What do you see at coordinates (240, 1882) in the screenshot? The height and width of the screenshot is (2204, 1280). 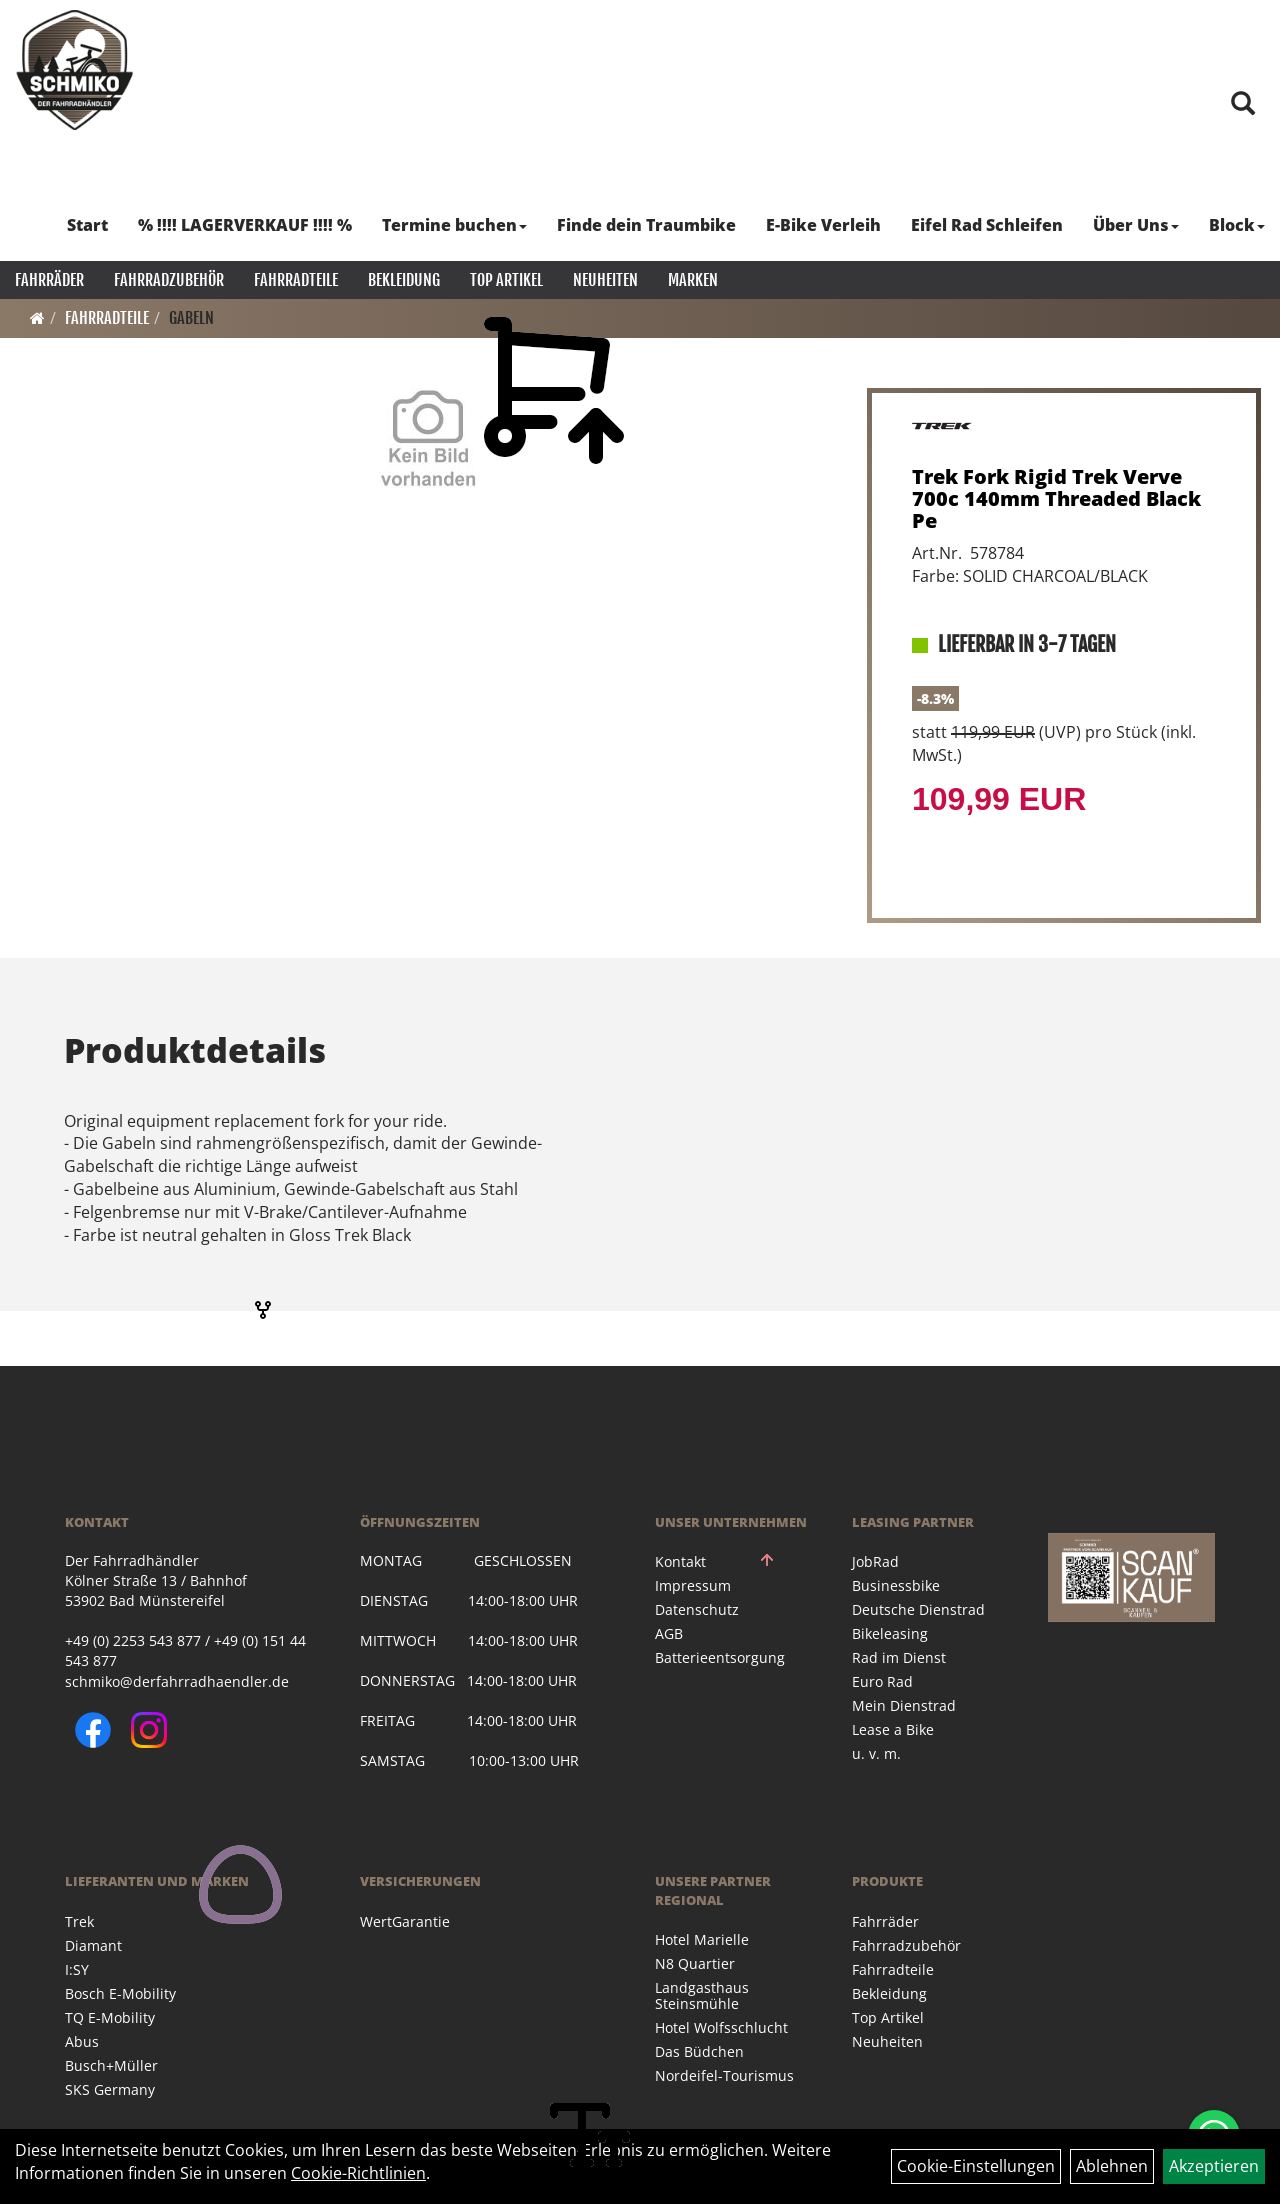 I see `represents an abstract shape or freeform object` at bounding box center [240, 1882].